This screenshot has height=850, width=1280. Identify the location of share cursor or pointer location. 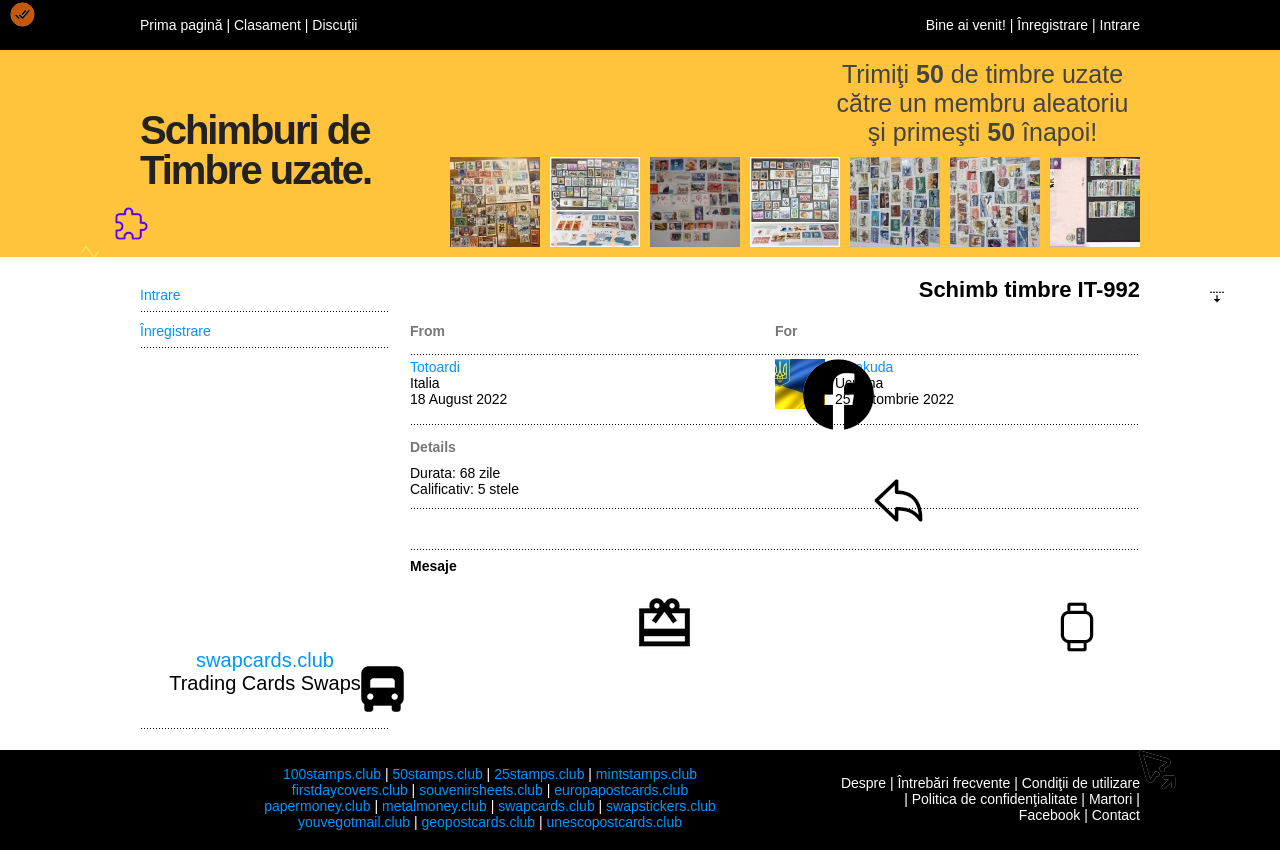
(1156, 768).